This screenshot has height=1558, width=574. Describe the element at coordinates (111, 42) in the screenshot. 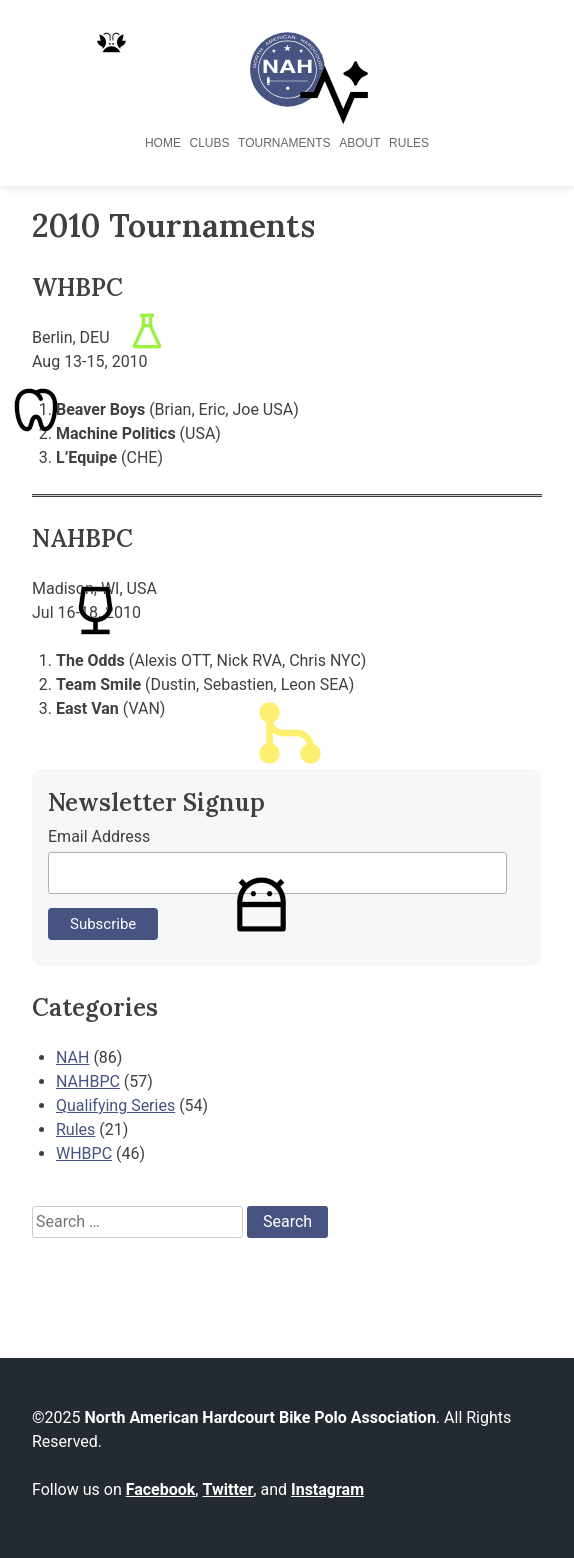

I see `open homarr dashboard` at that location.